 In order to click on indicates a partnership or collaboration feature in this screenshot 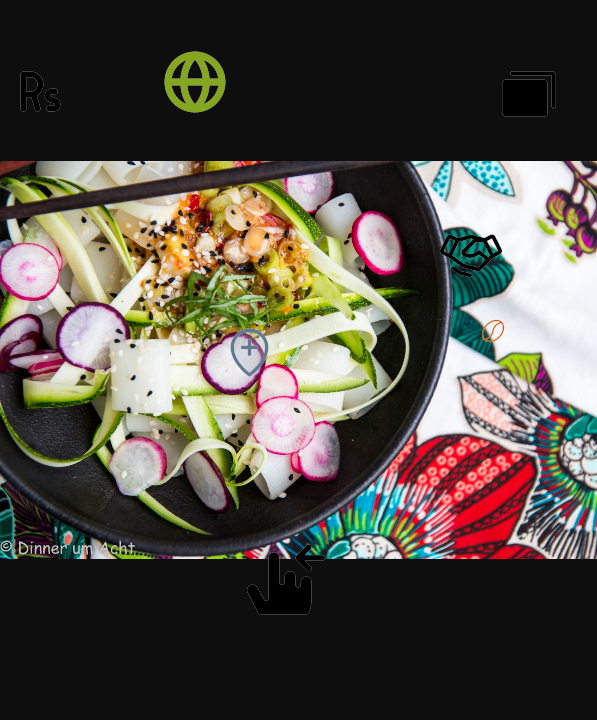, I will do `click(471, 254)`.